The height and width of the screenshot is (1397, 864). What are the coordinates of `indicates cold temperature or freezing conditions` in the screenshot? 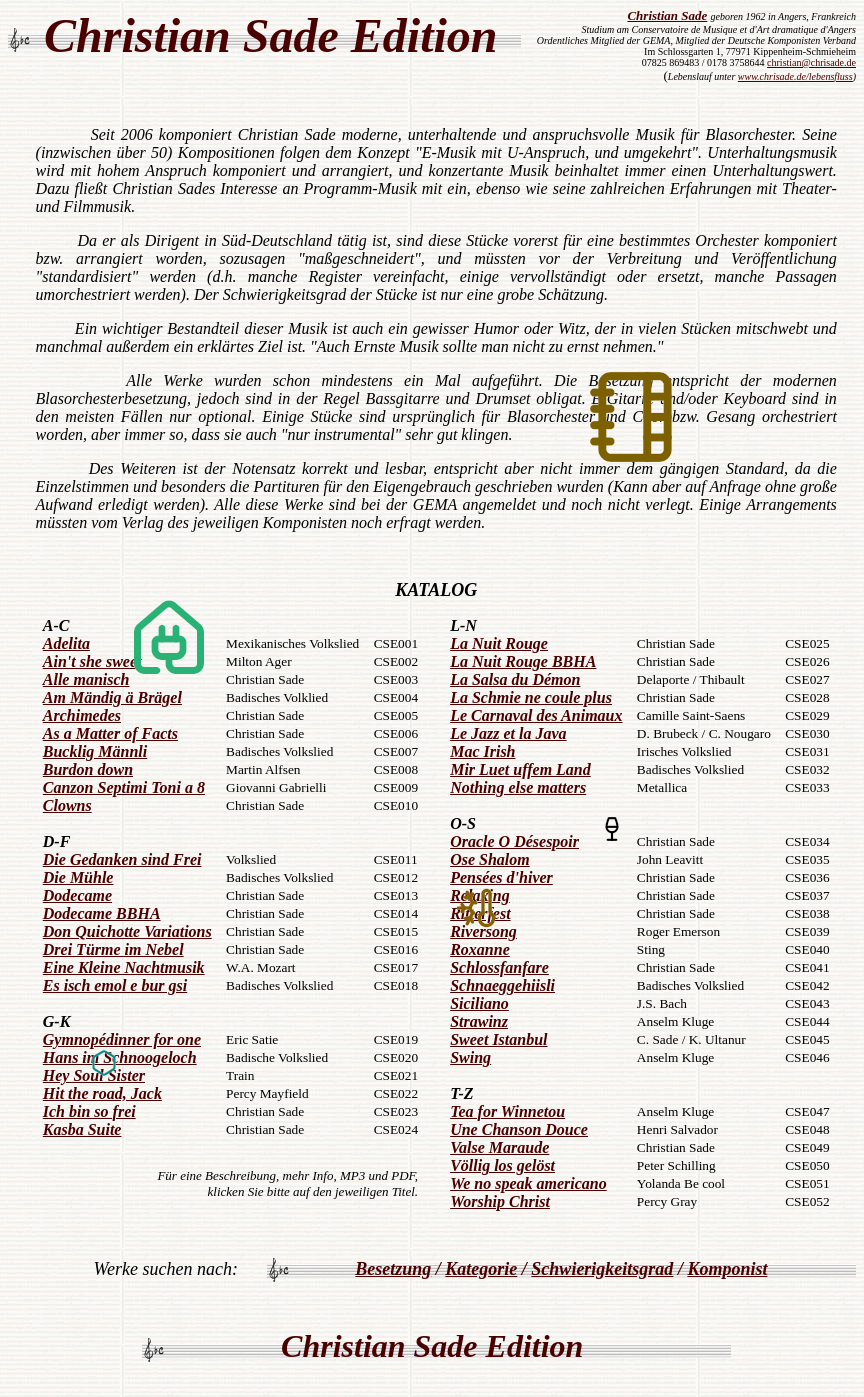 It's located at (476, 908).